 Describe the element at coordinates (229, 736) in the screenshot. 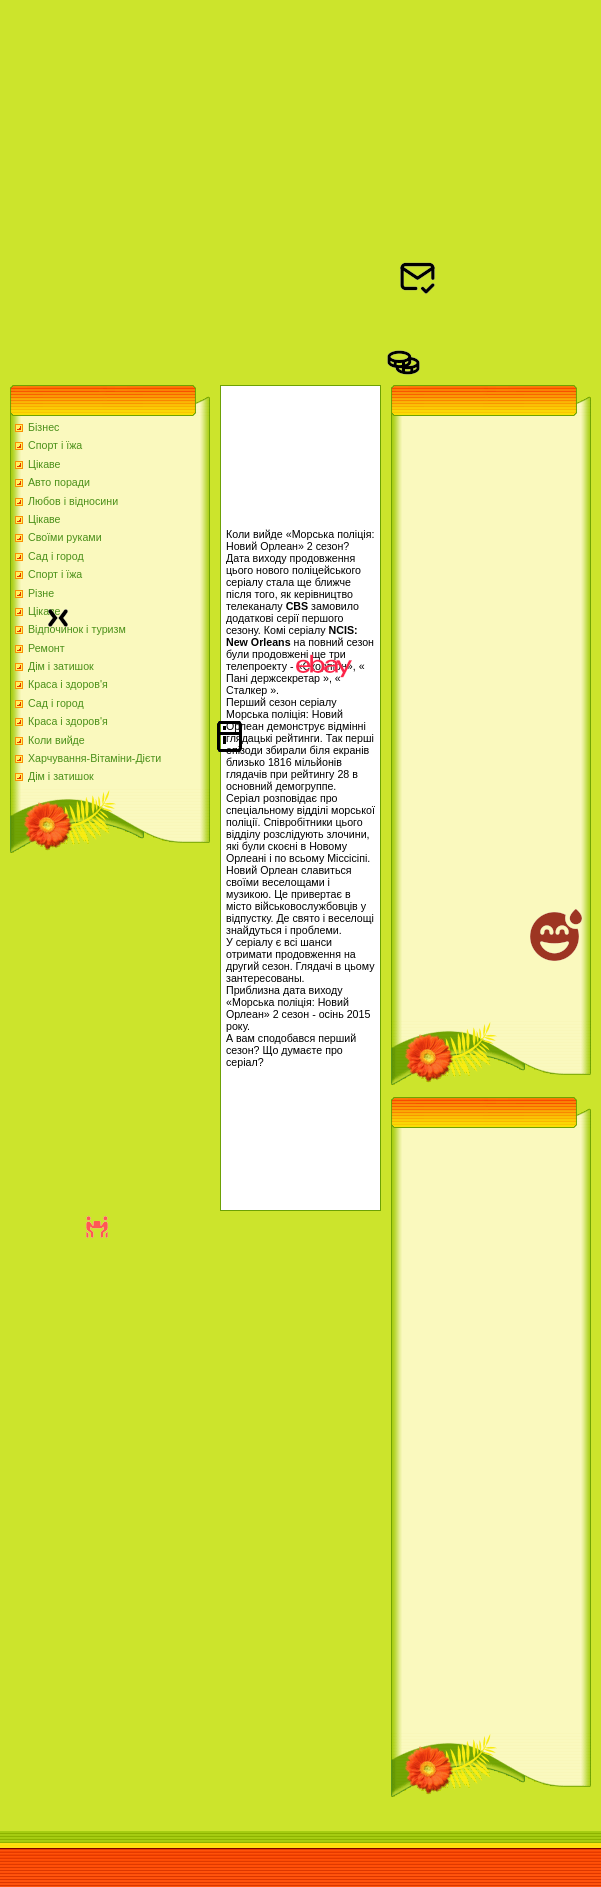

I see `access kitchen appliances or settings` at that location.